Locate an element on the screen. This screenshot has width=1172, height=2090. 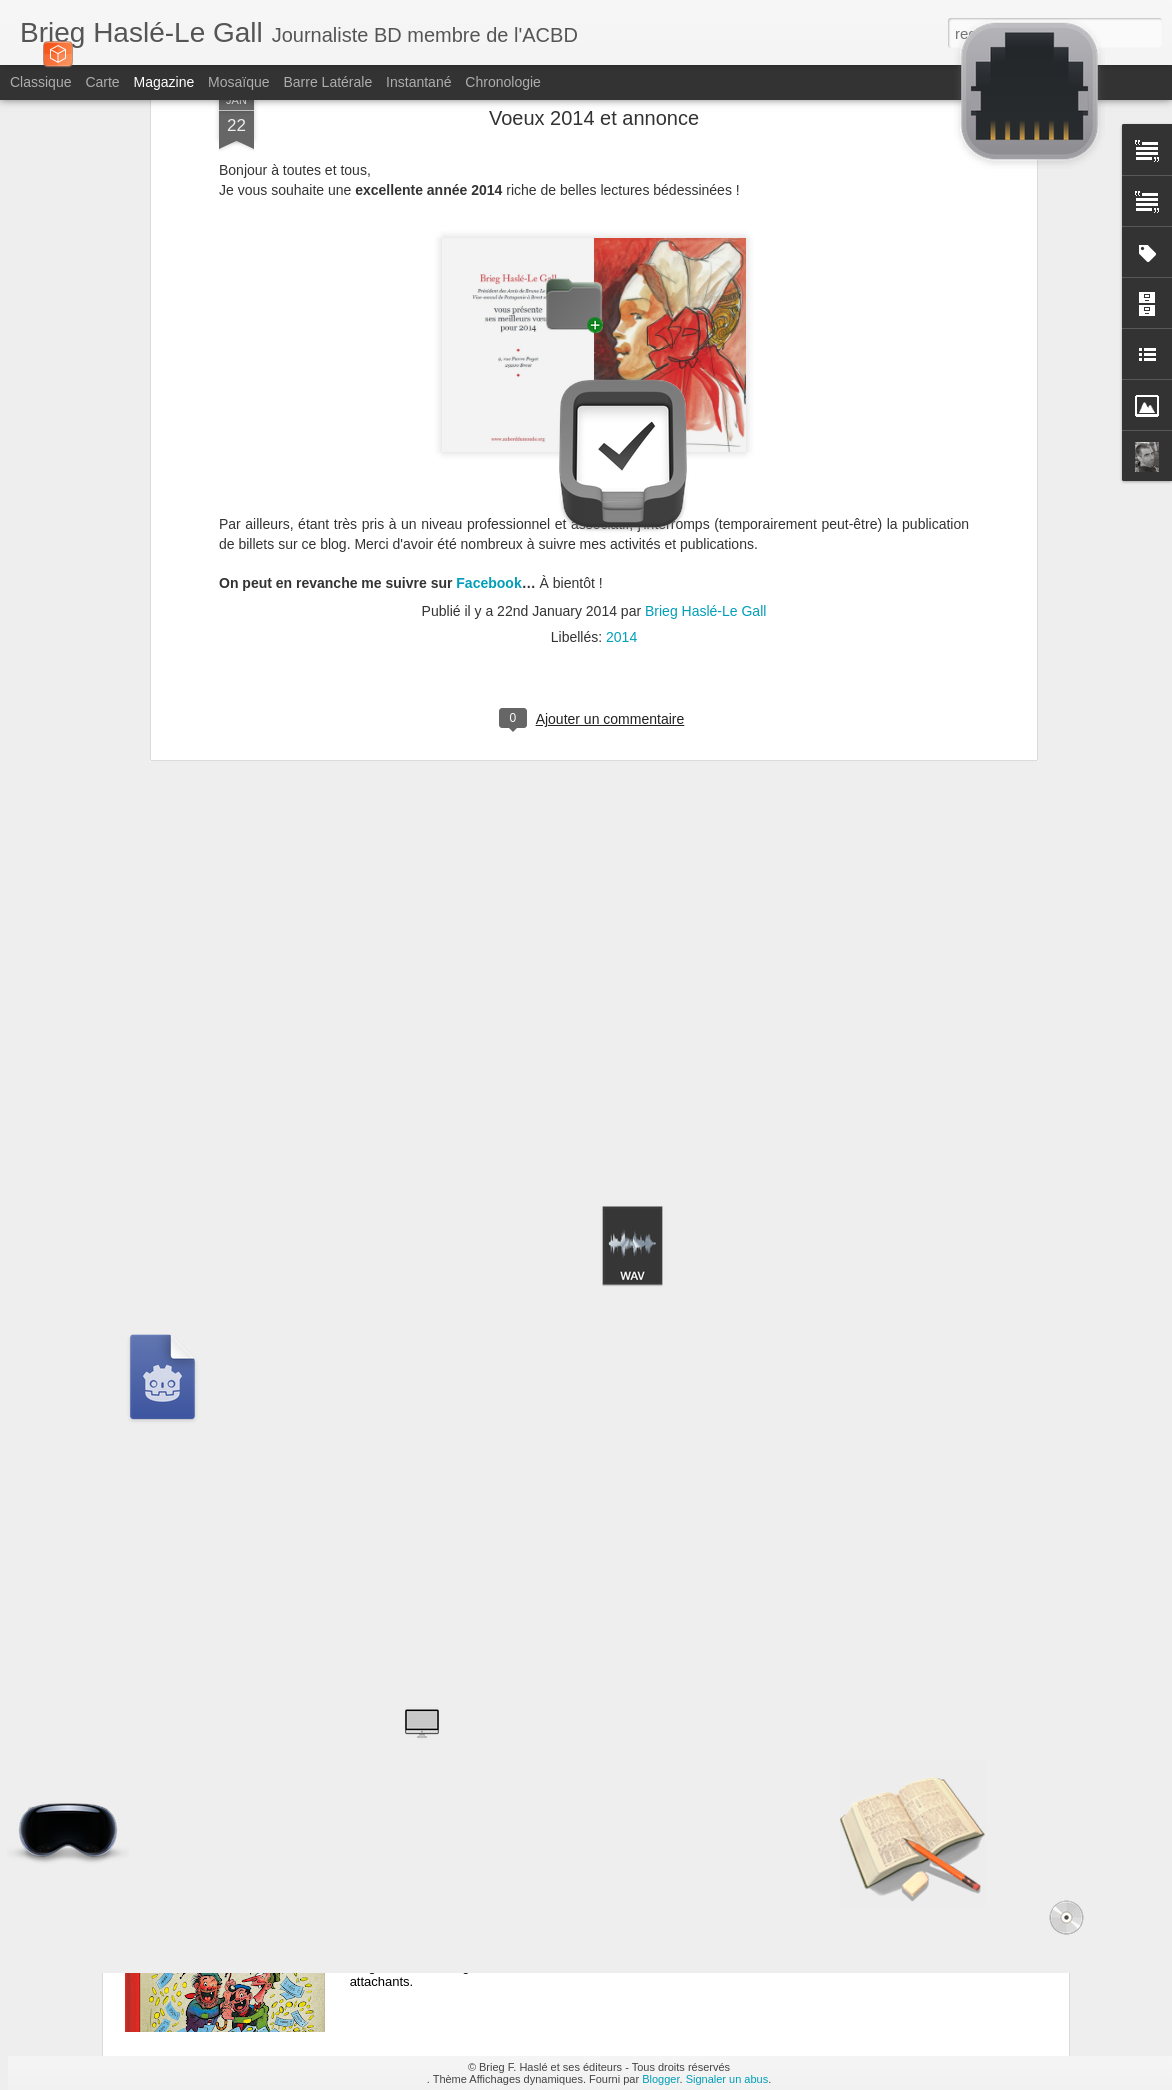
apple vision pro headset device icon is located at coordinates (68, 1830).